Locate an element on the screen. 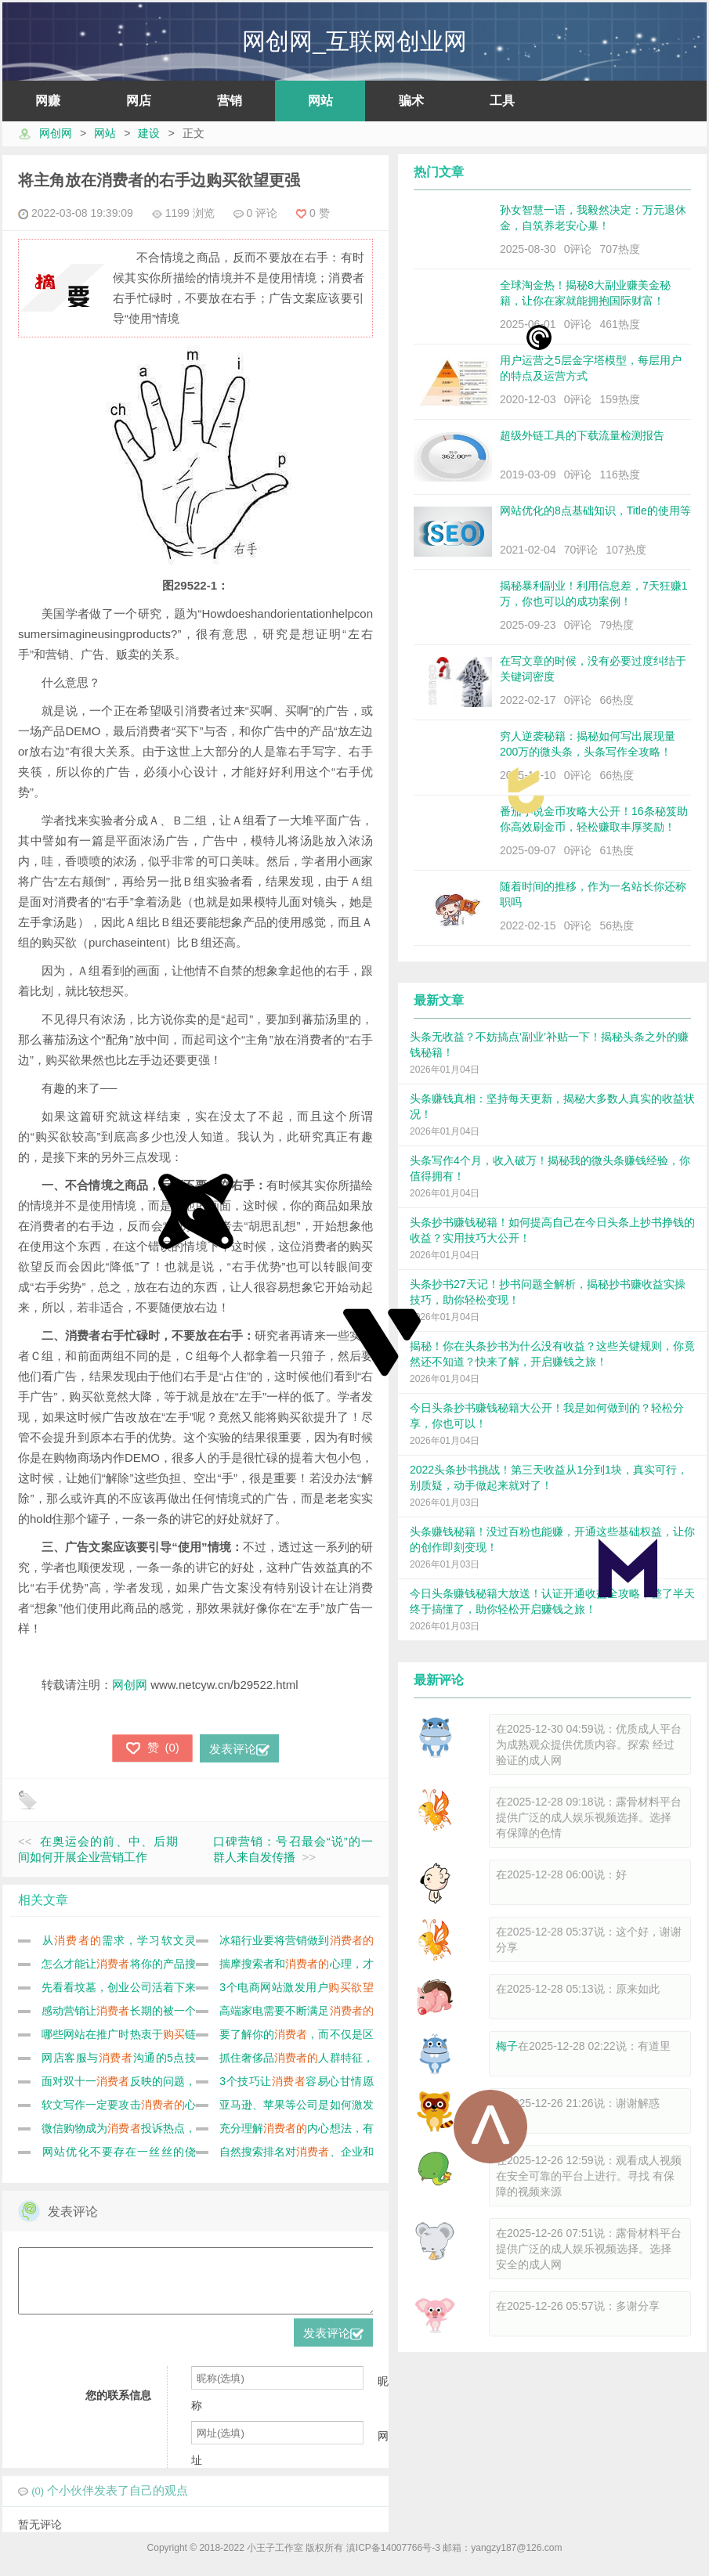  open pocket casts app is located at coordinates (539, 337).